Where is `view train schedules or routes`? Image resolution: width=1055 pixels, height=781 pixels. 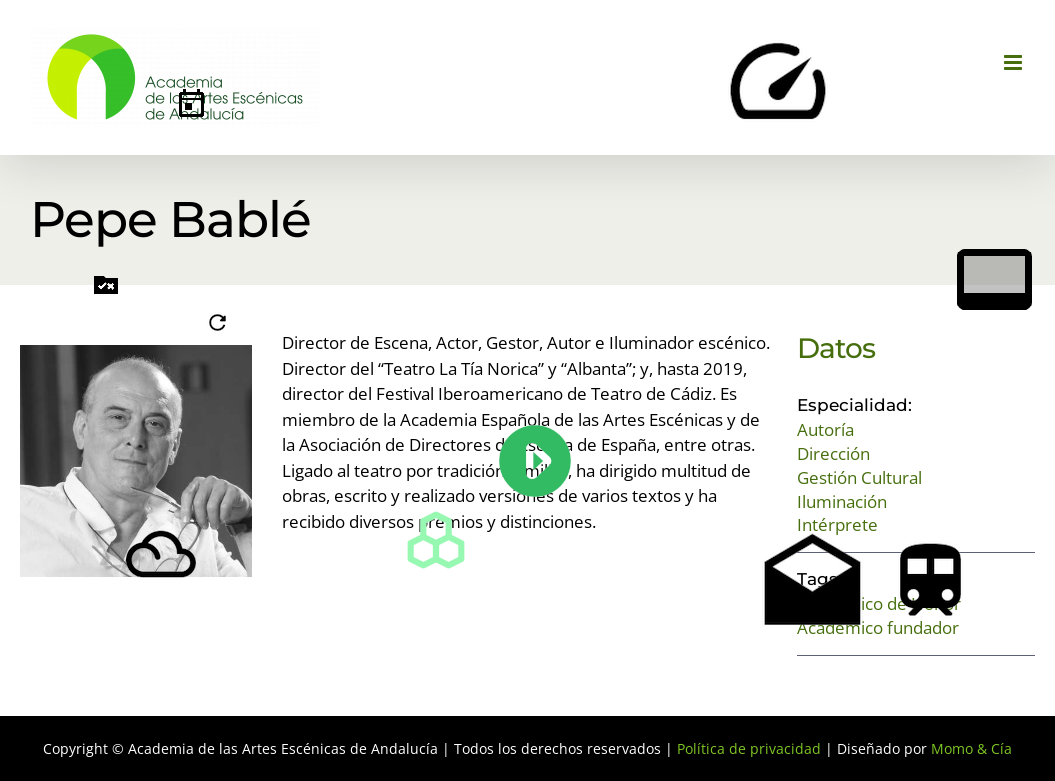 view train schedules or routes is located at coordinates (930, 581).